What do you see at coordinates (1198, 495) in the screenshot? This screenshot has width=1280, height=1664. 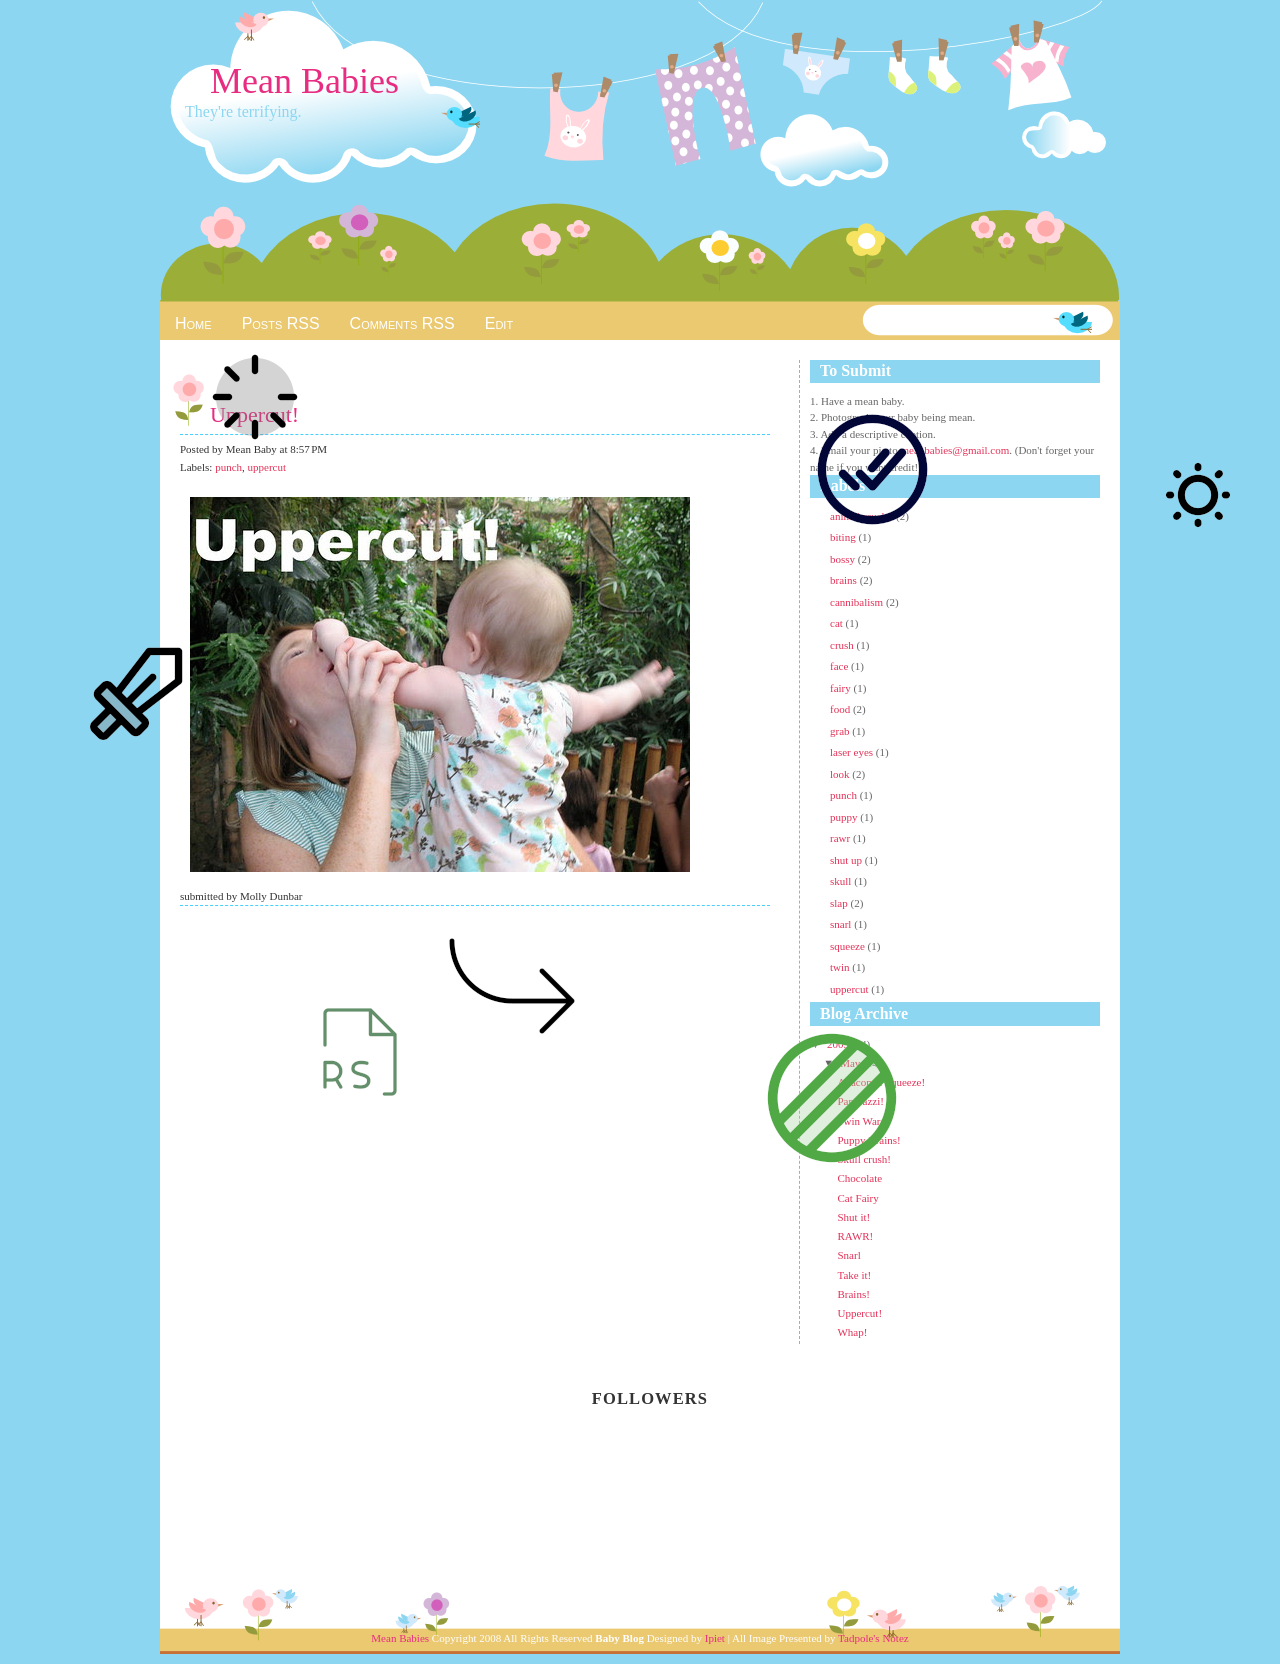 I see `decrease screen brightness` at bounding box center [1198, 495].